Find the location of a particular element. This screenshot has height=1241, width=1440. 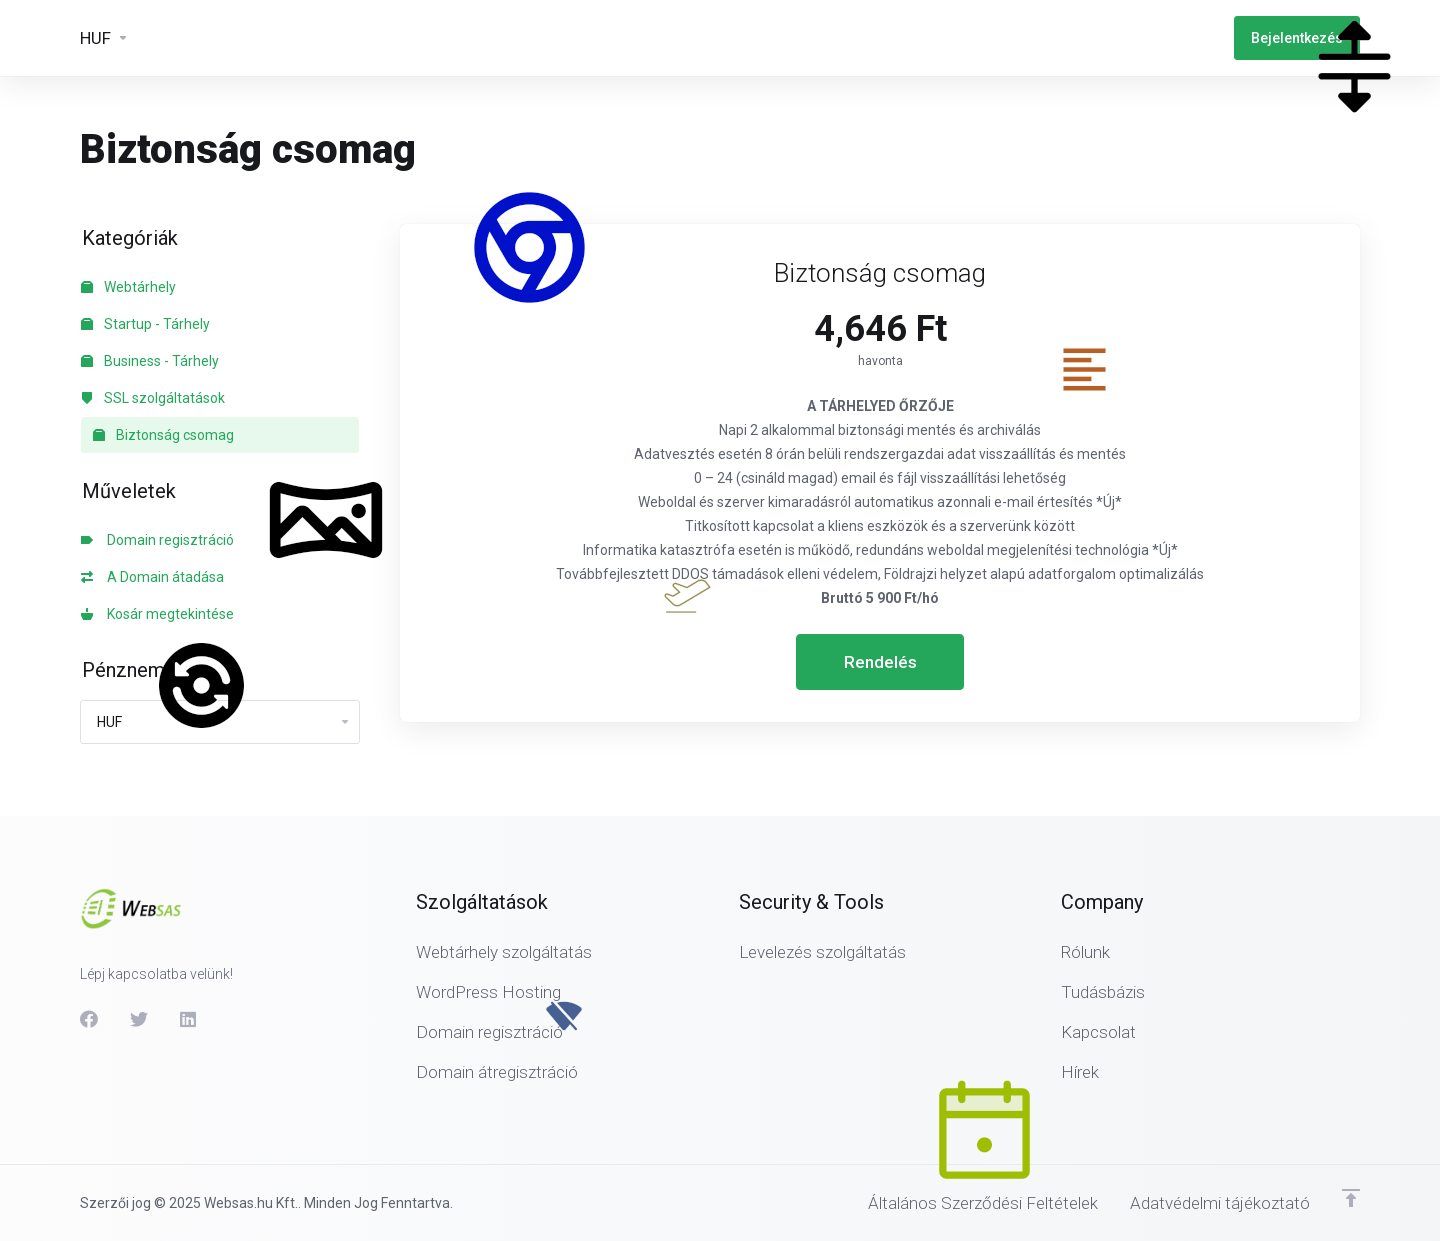

calendar event or reminder indicator is located at coordinates (984, 1133).